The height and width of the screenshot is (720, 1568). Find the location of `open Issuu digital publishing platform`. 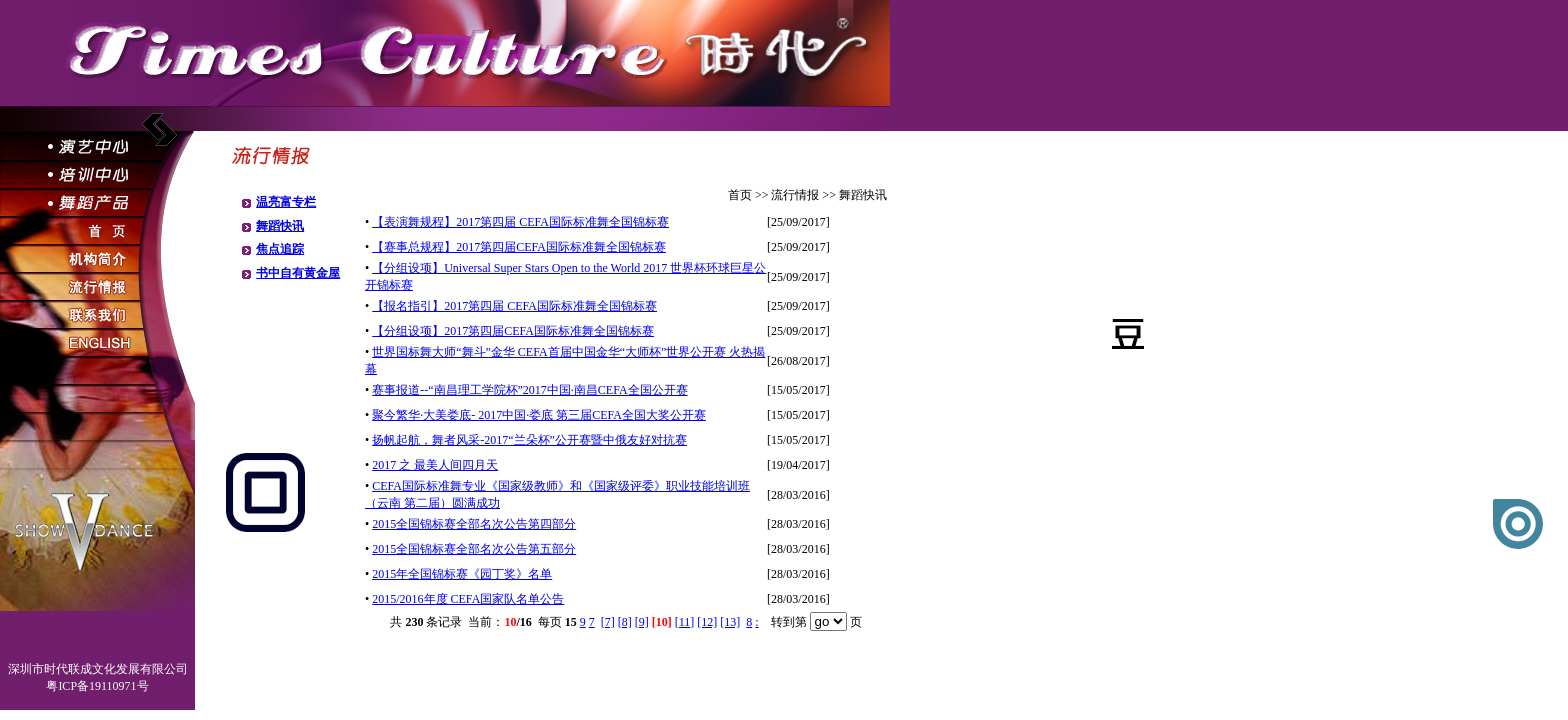

open Issuu digital publishing platform is located at coordinates (1518, 524).